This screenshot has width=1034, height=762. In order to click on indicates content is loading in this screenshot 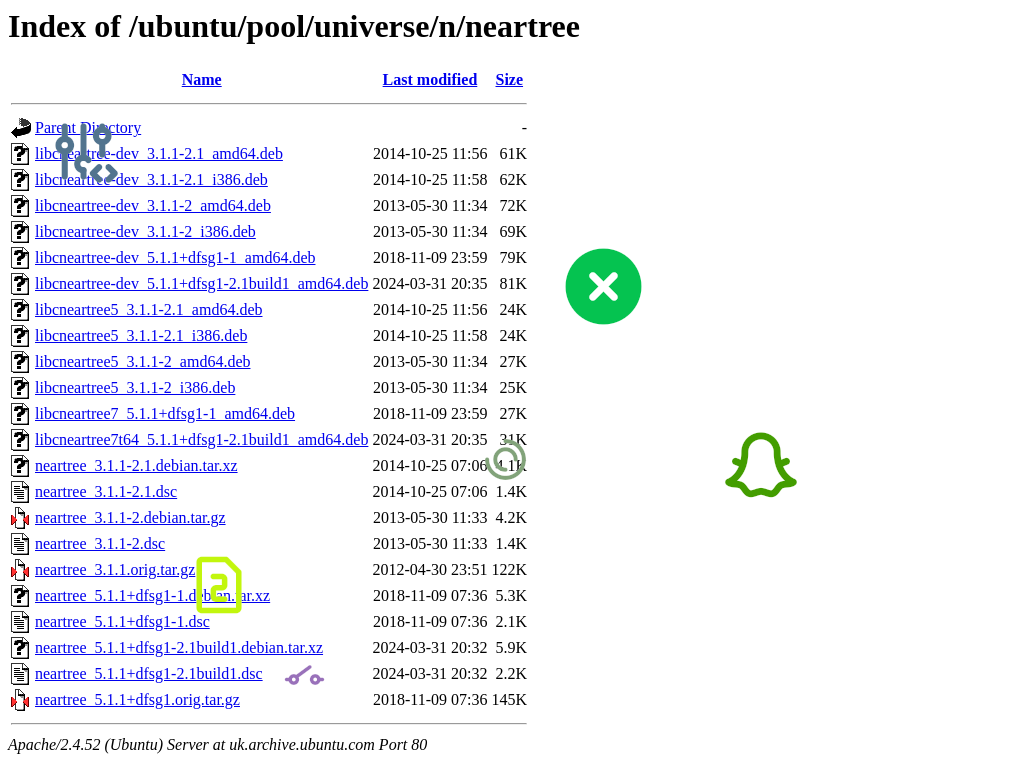, I will do `click(505, 459)`.